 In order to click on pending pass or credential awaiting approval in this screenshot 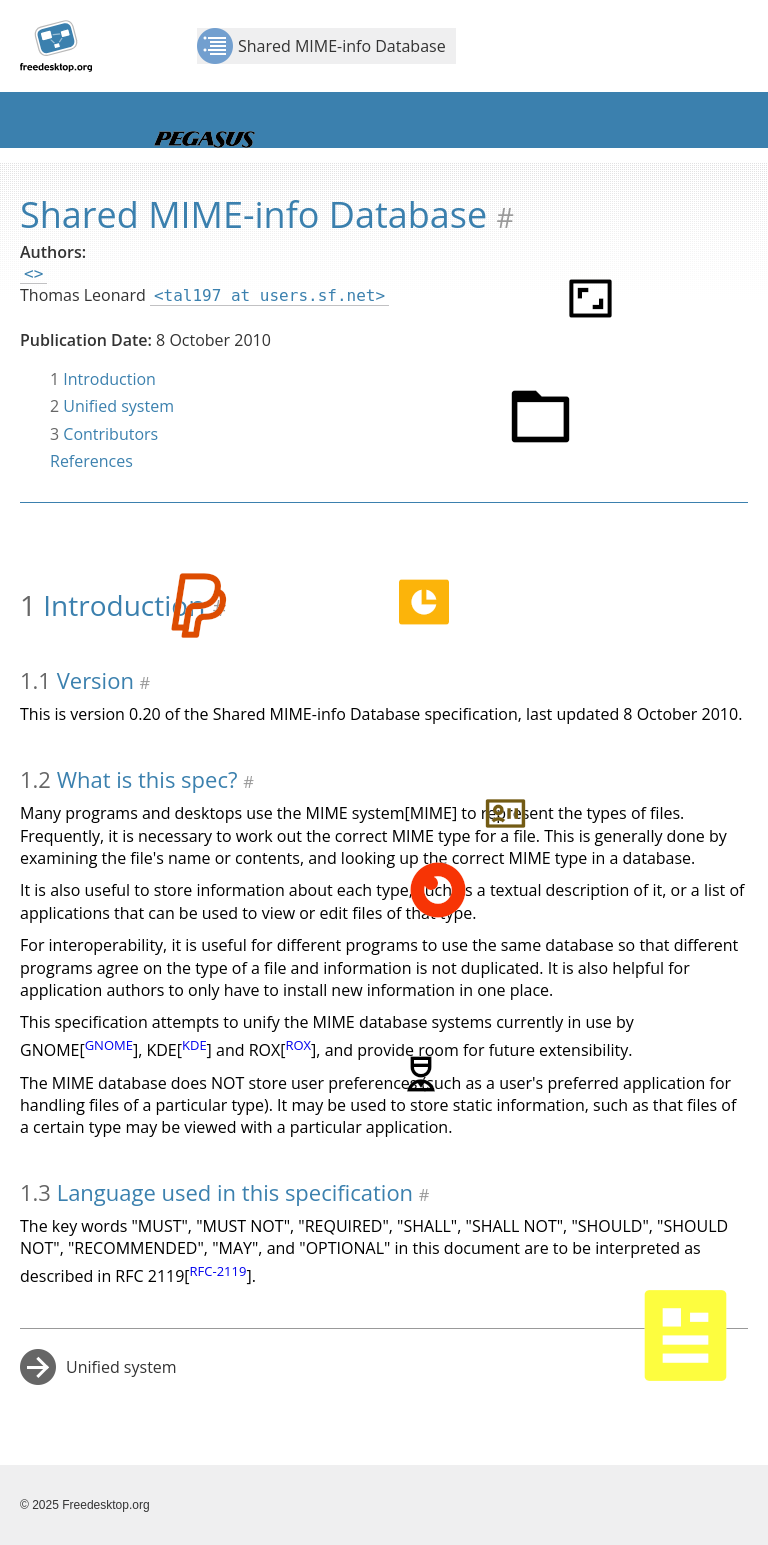, I will do `click(505, 813)`.